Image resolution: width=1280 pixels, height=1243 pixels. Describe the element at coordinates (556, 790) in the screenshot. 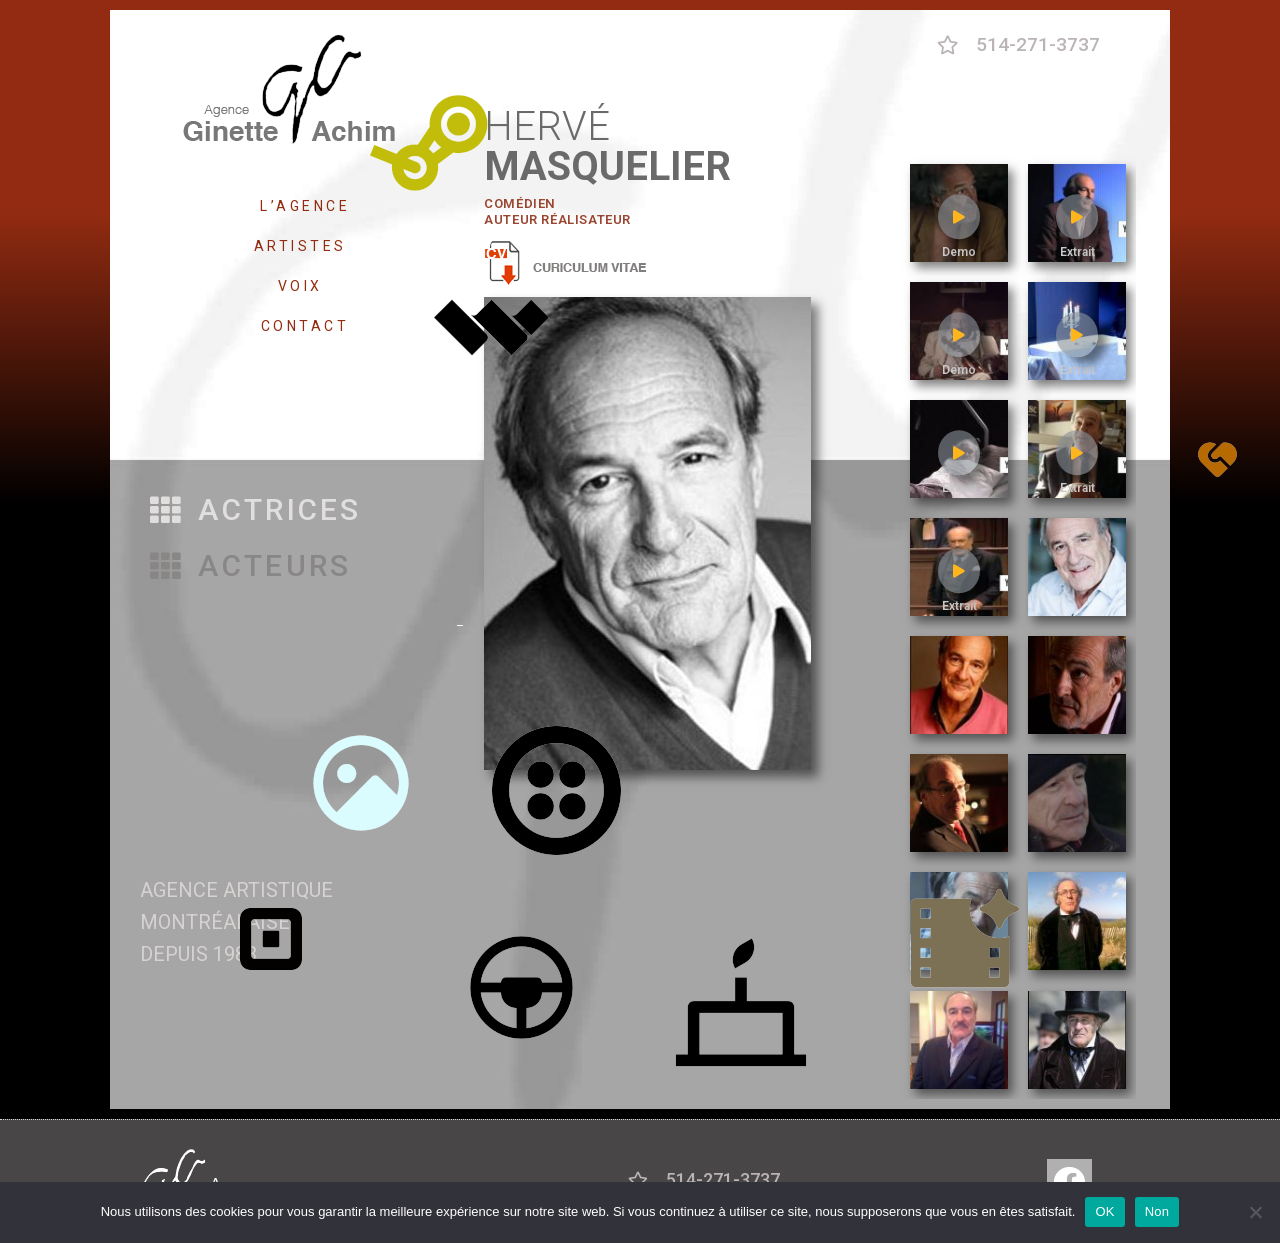

I see `twilio logo - cloud communications platform` at that location.